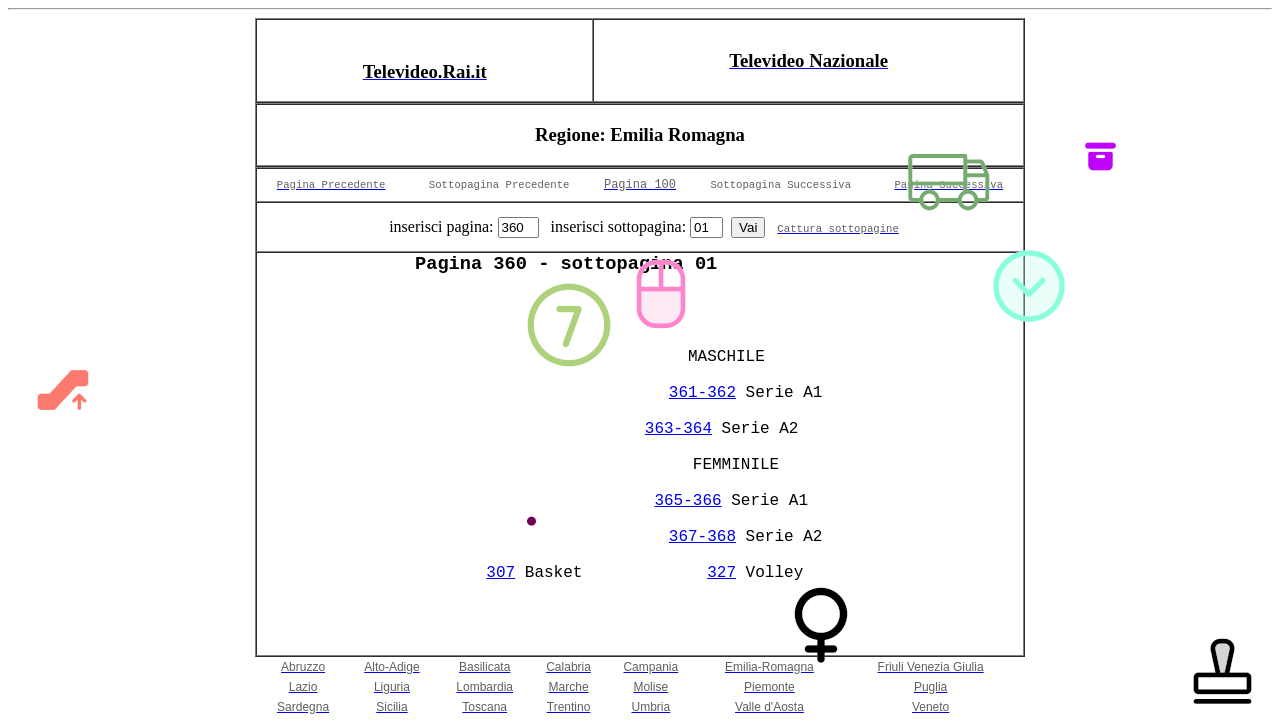  What do you see at coordinates (1100, 156) in the screenshot?
I see `archive this item` at bounding box center [1100, 156].